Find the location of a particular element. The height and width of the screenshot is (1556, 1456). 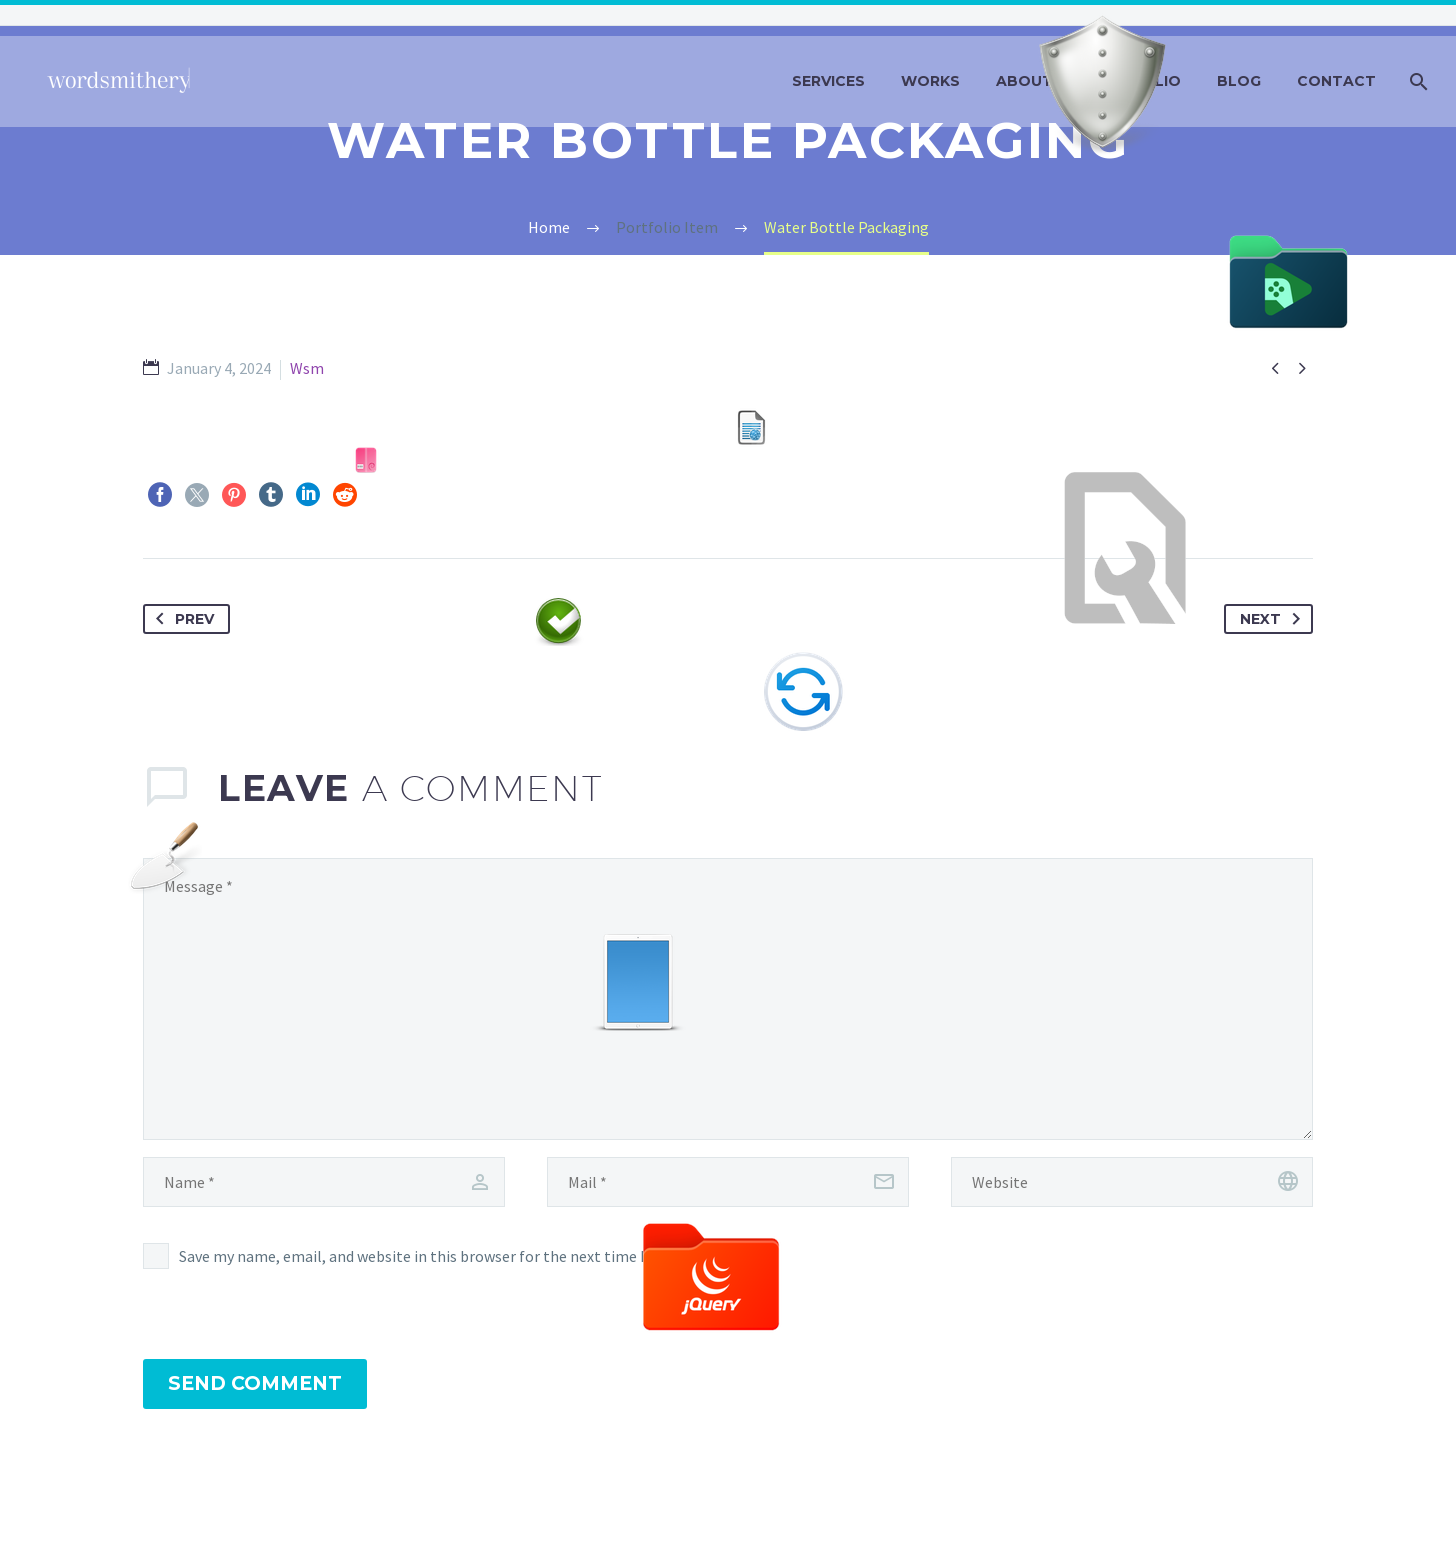

indicates a default or selected item is located at coordinates (559, 621).